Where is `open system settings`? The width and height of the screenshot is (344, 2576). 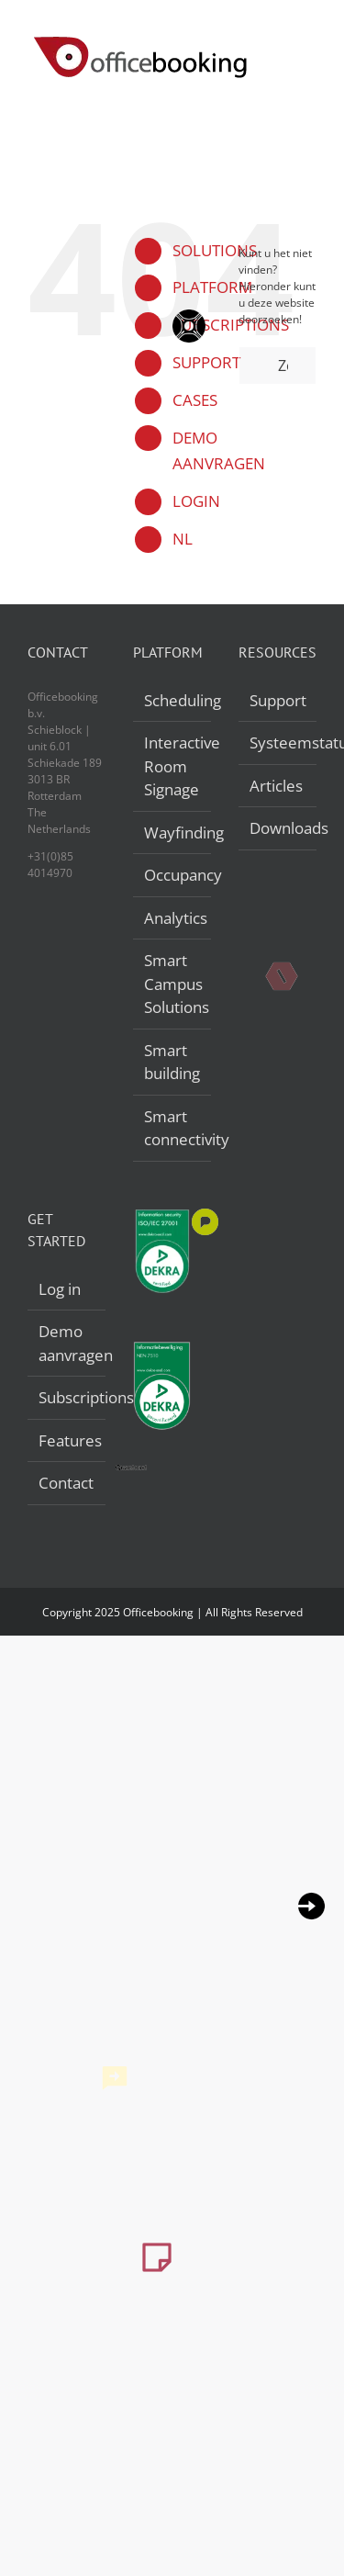
open system settings is located at coordinates (282, 976).